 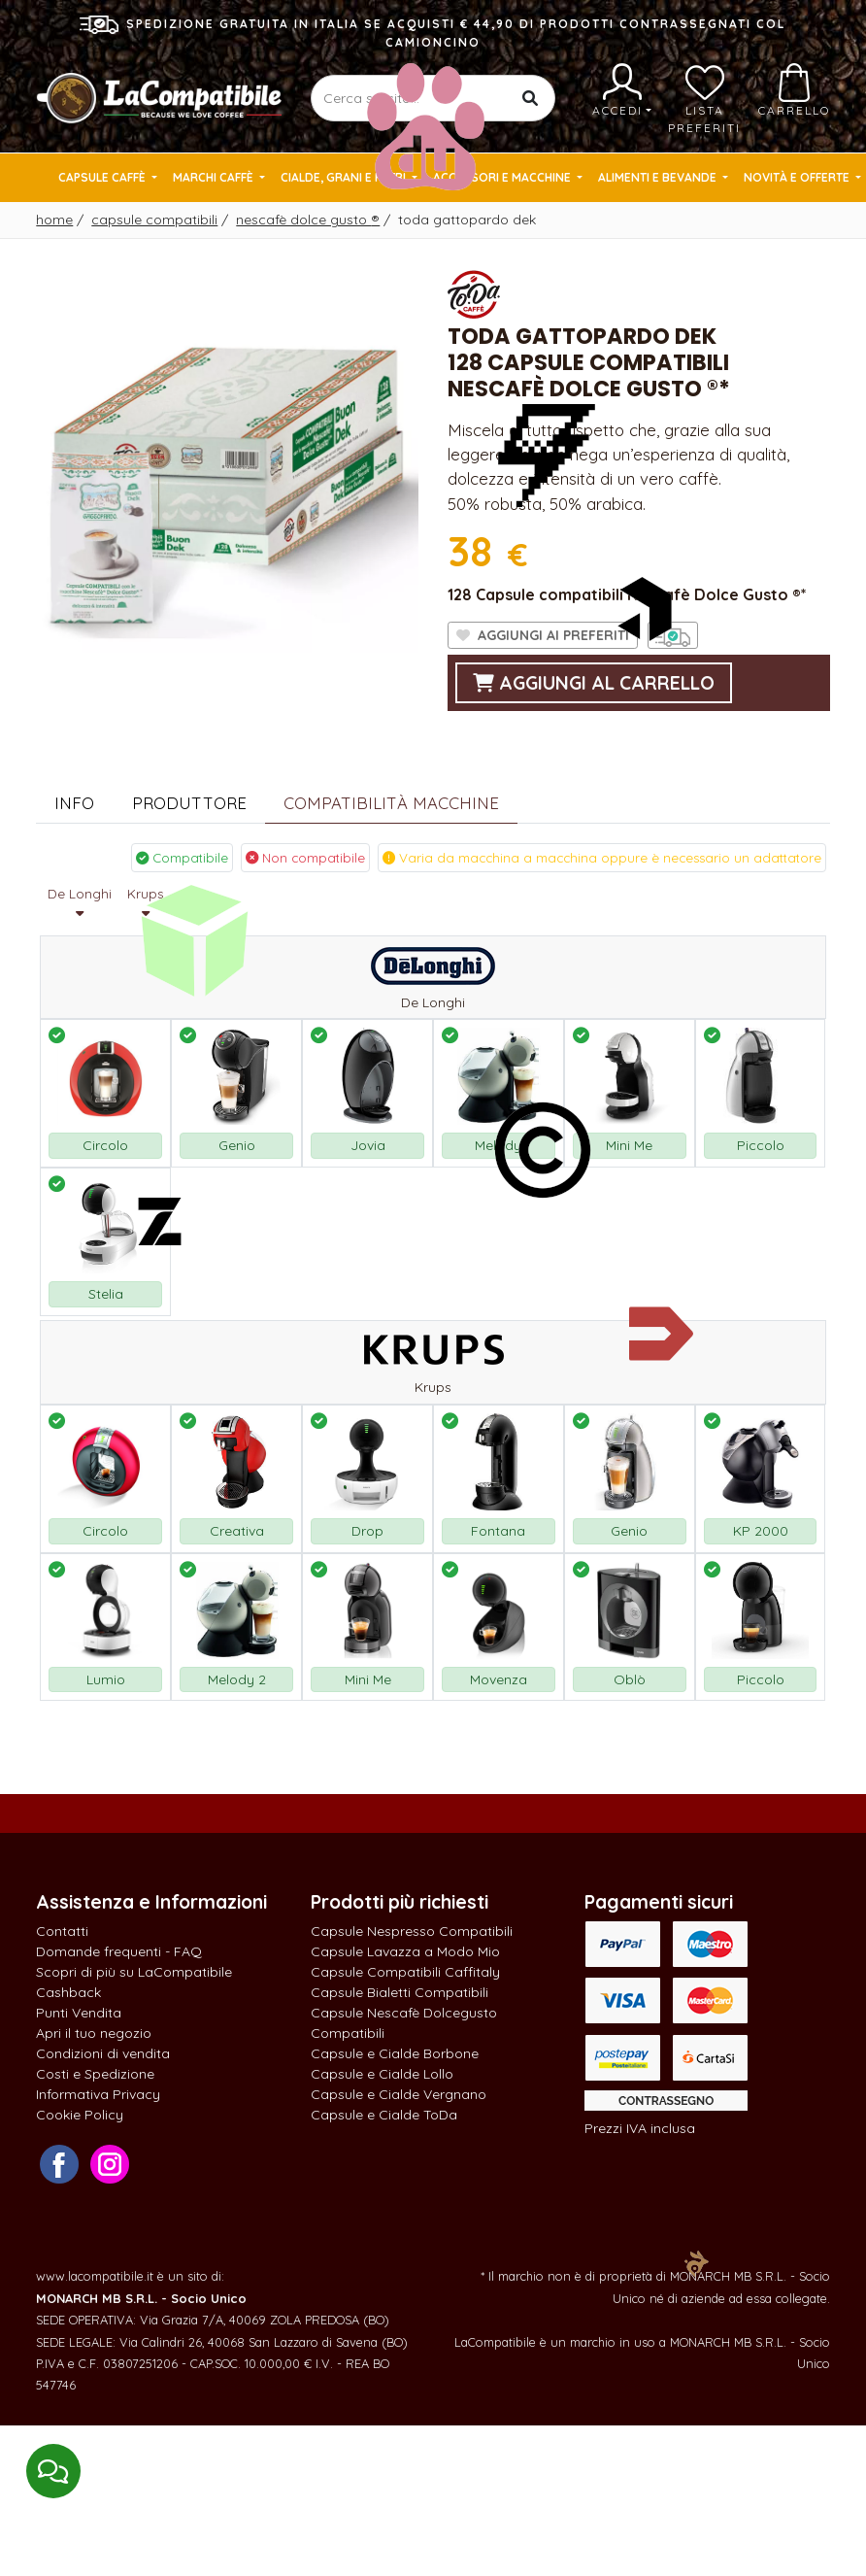 I want to click on OpenZeppelin brand logo, so click(x=159, y=1221).